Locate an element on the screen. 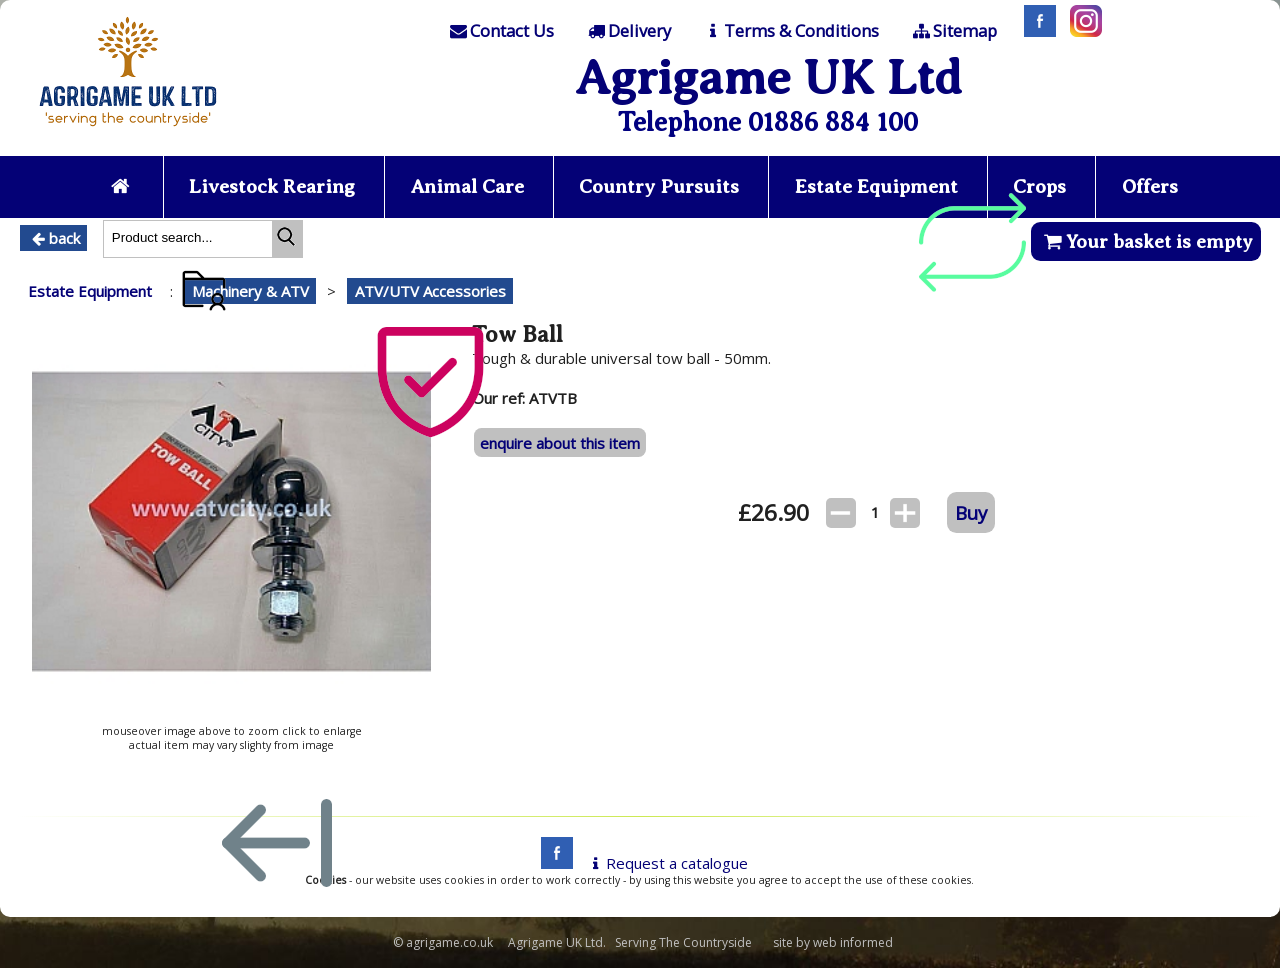 This screenshot has height=968, width=1280. indicates verified or secure status is located at coordinates (430, 375).